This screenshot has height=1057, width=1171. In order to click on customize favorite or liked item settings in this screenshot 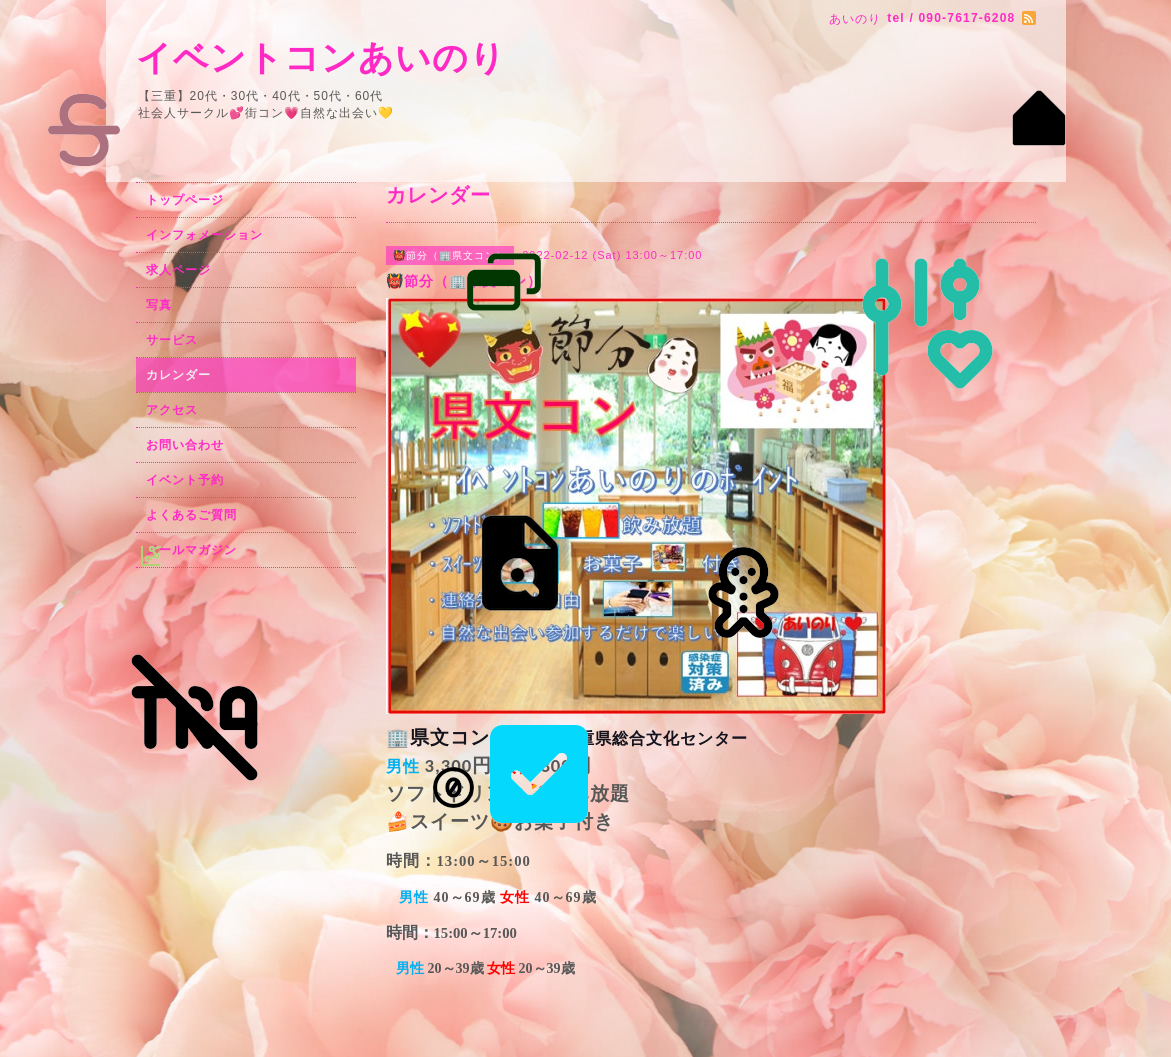, I will do `click(921, 317)`.